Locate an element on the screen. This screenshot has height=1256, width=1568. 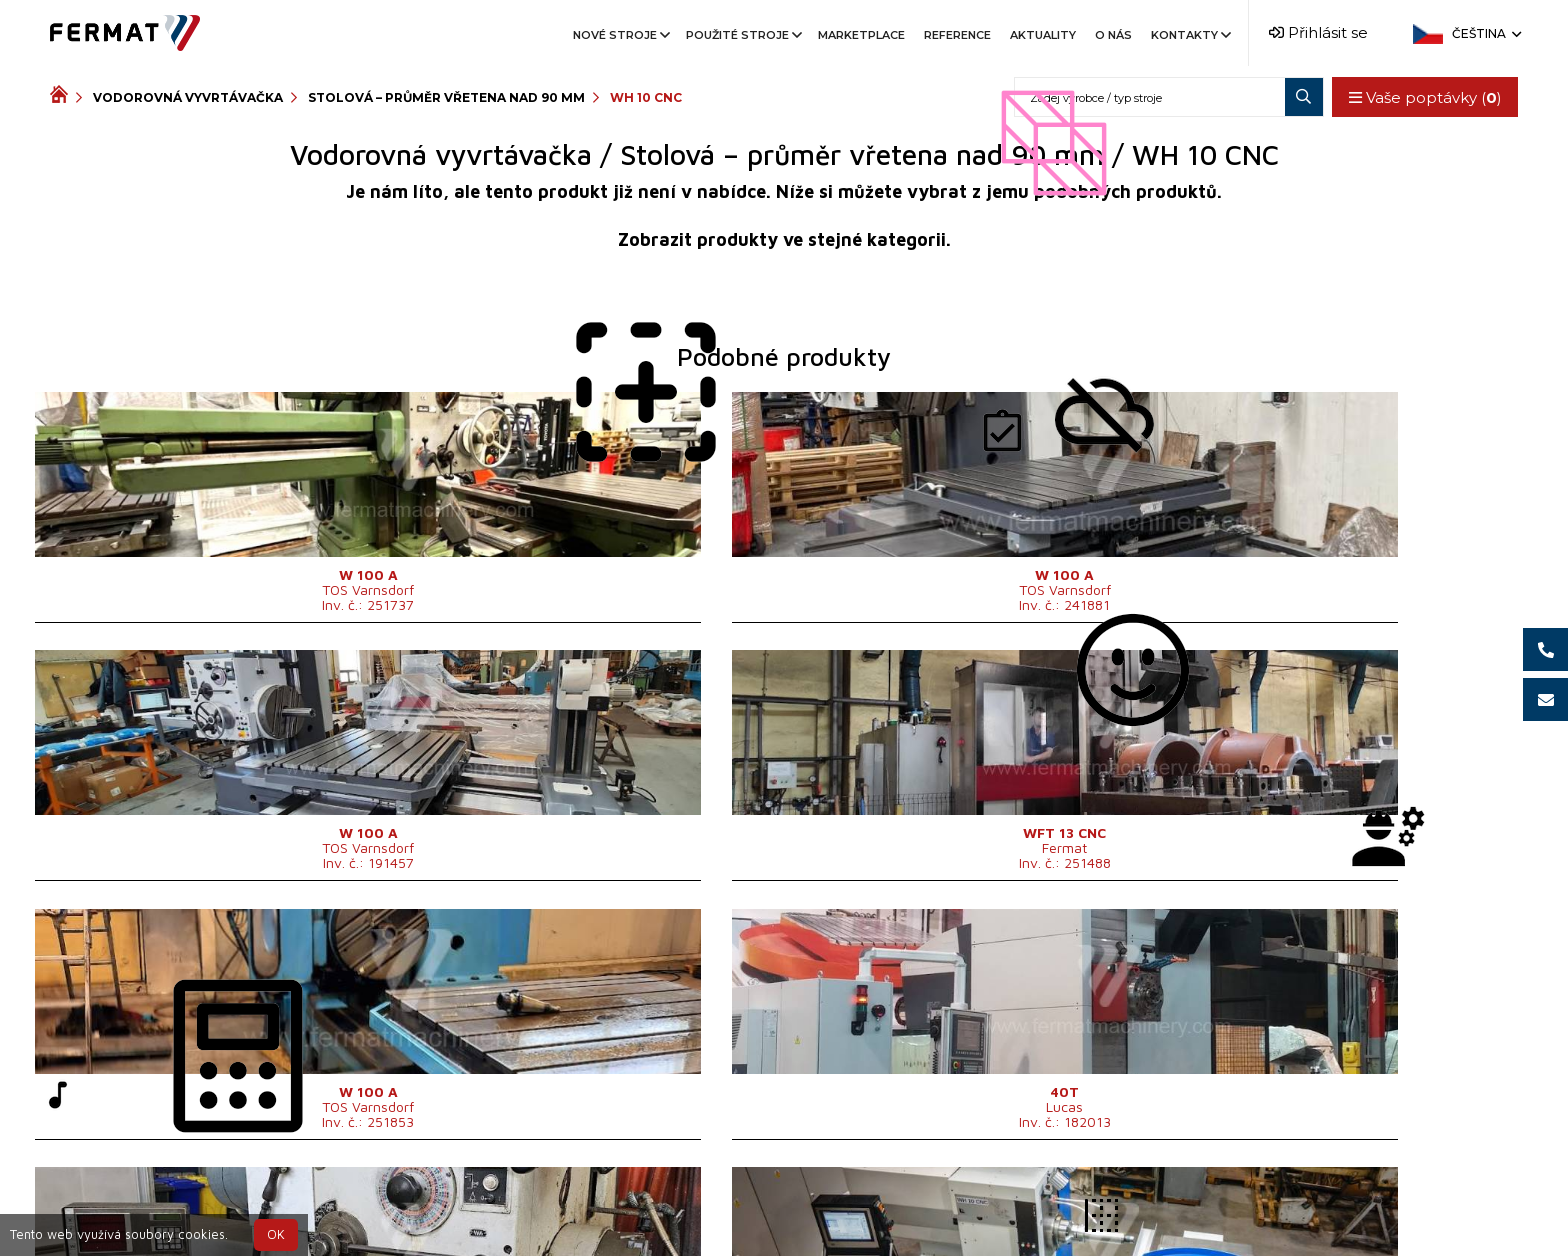
indicates no cloud connection or offline status is located at coordinates (1104, 411).